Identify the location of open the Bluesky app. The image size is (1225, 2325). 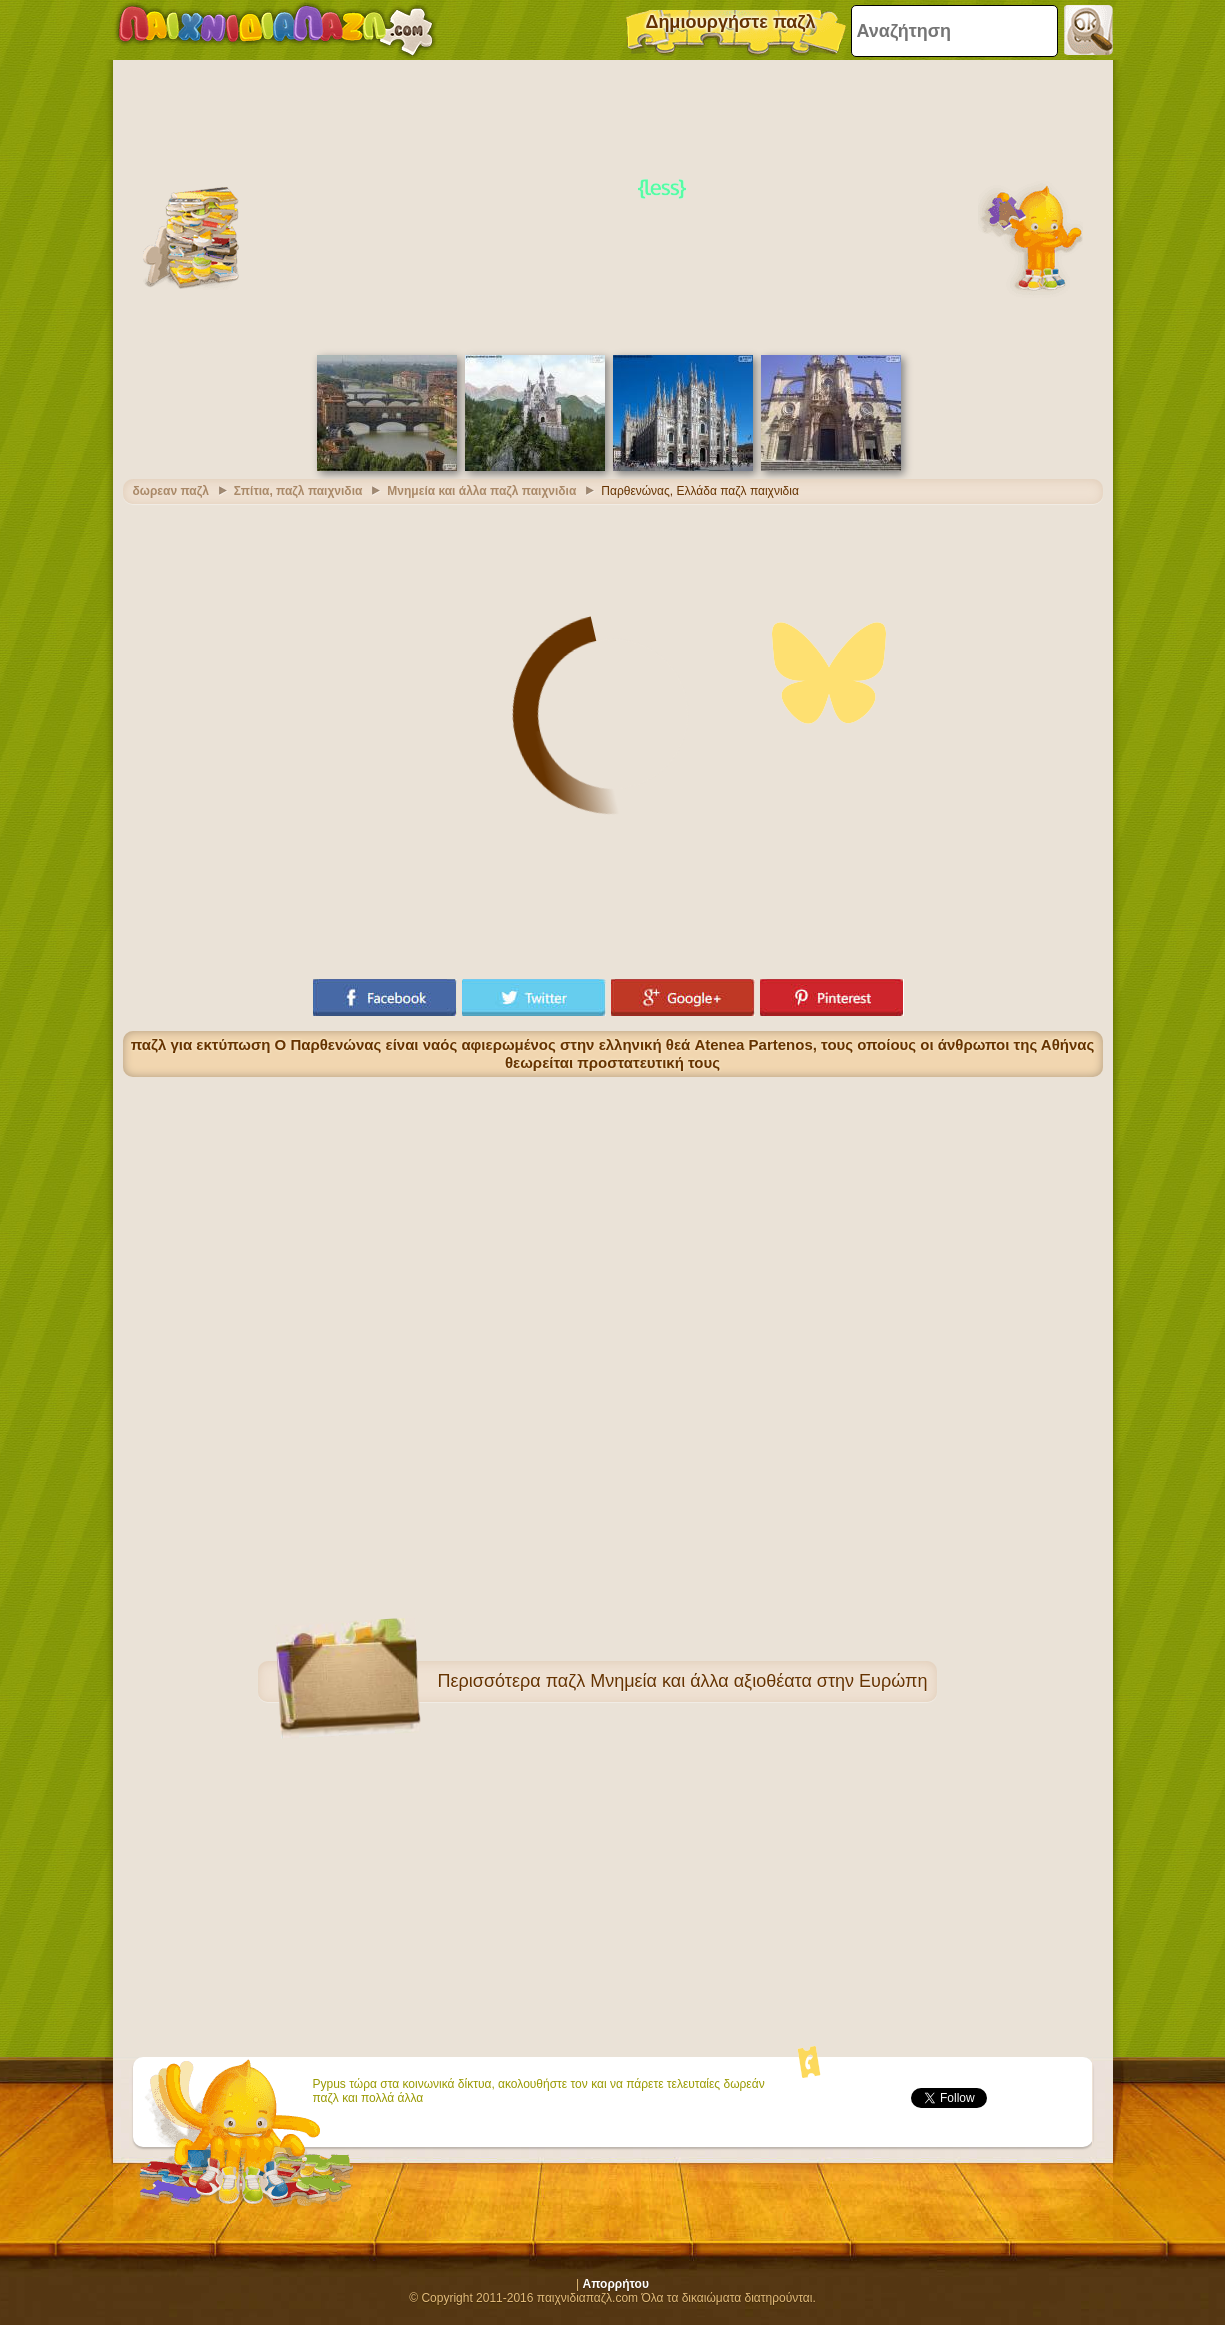
(829, 673).